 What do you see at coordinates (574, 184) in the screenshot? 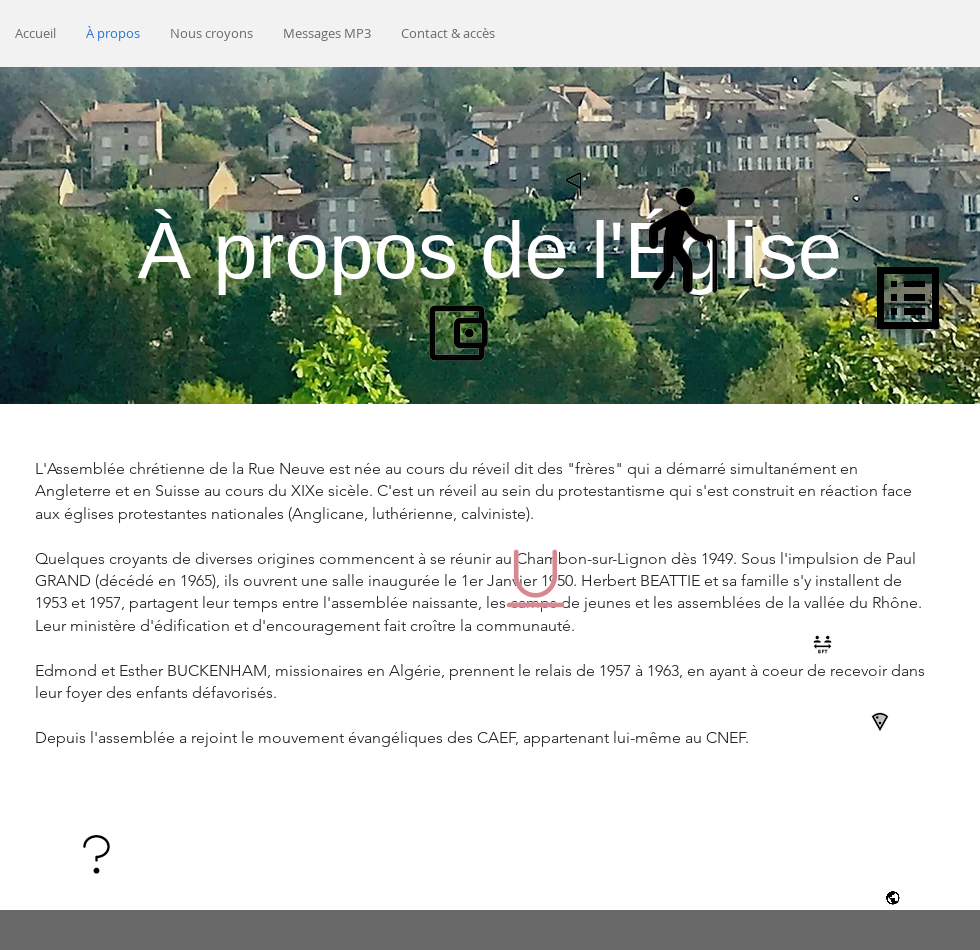
I see `mark or flag an item for review` at bounding box center [574, 184].